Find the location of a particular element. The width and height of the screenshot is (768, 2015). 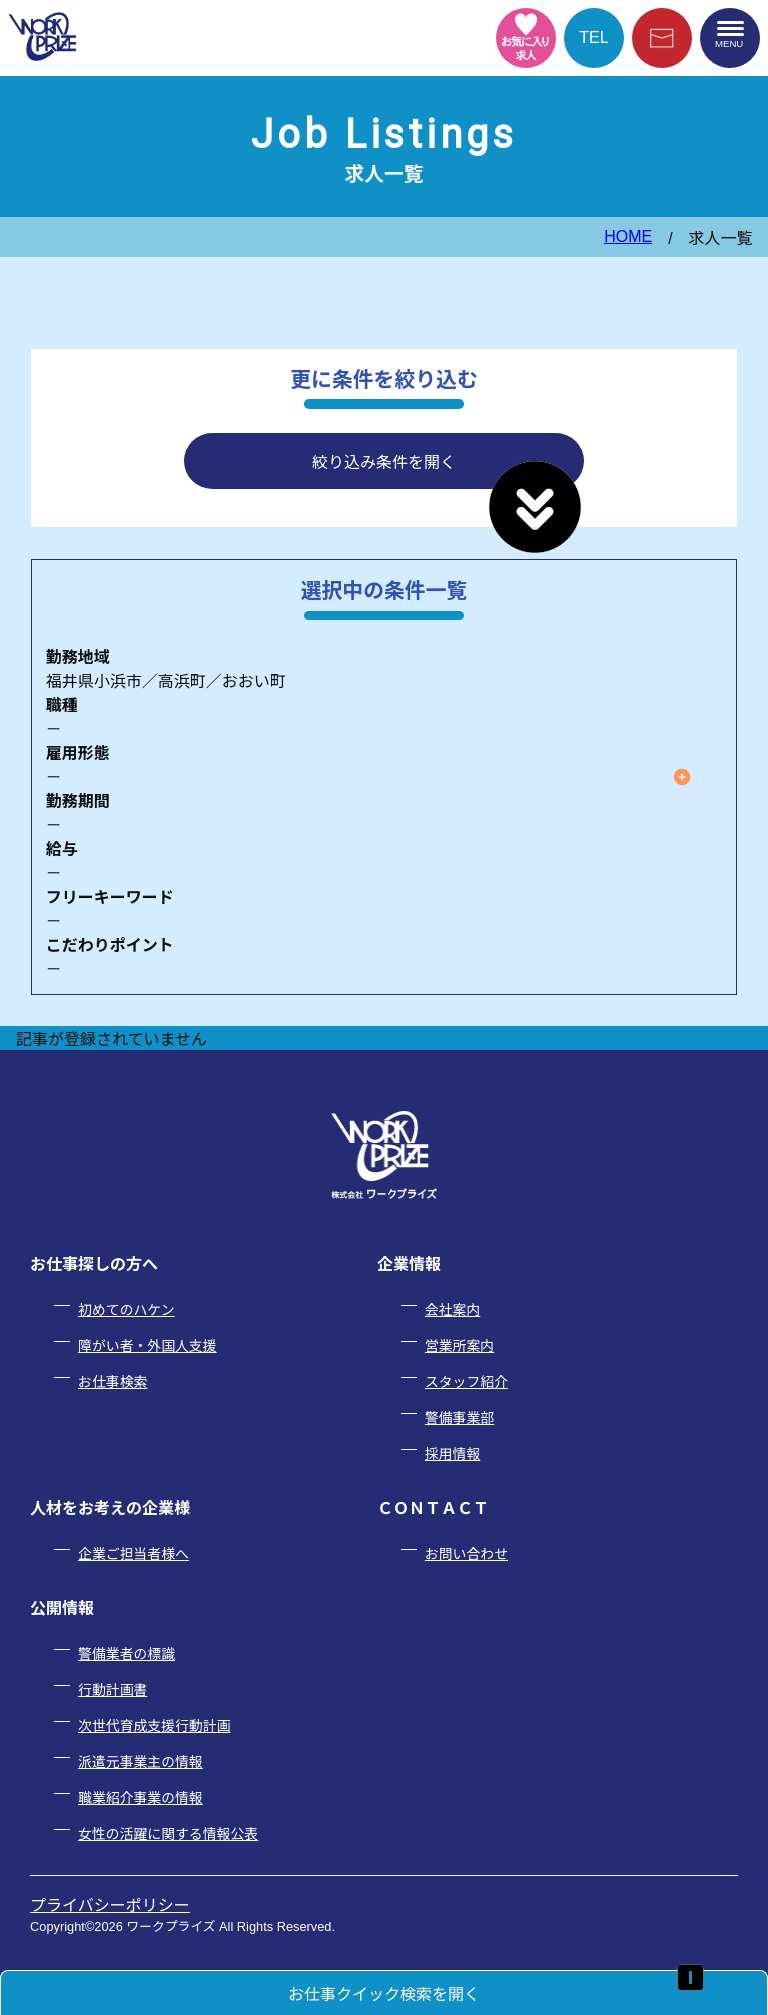

access information or details is located at coordinates (690, 1977).